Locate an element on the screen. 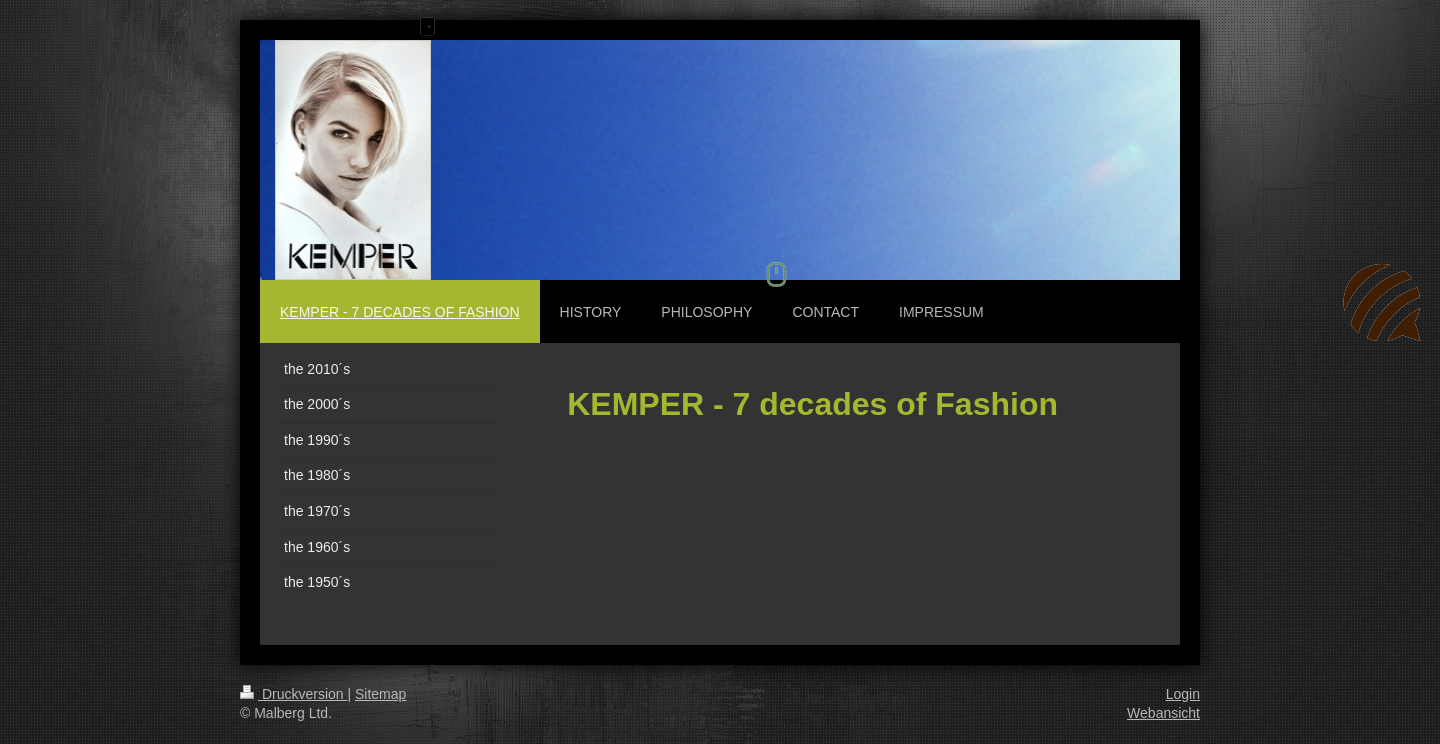  exit or log out of the application is located at coordinates (427, 26).